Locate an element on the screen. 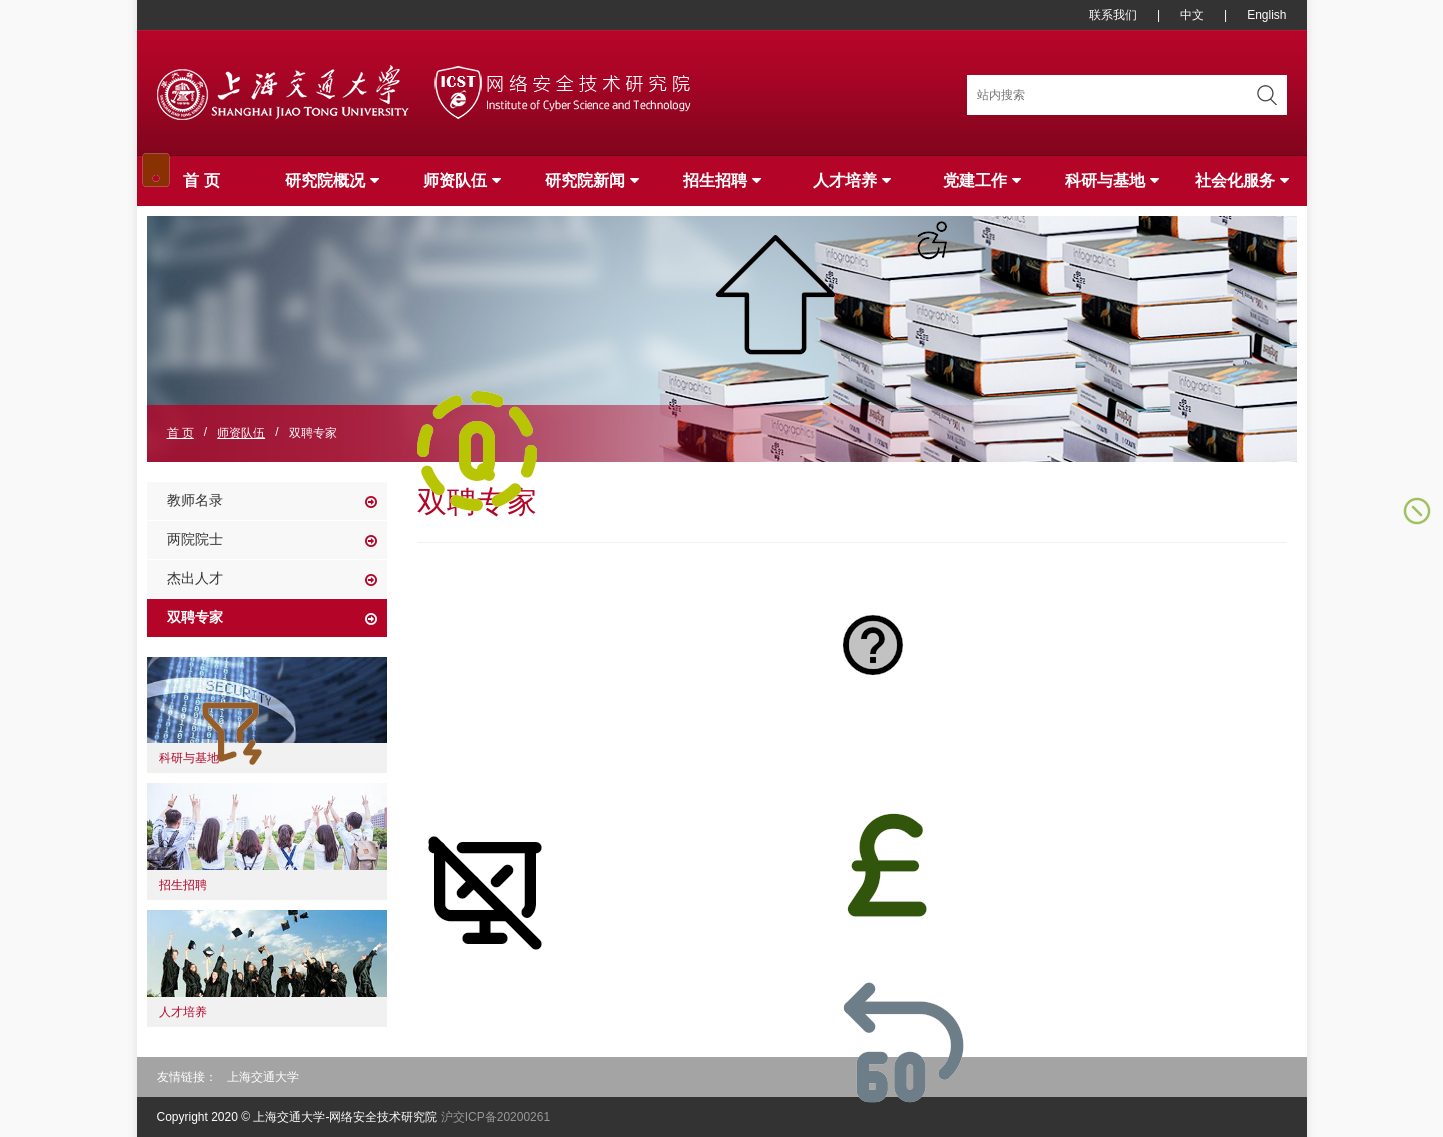 The width and height of the screenshot is (1443, 1137). access help or support options is located at coordinates (873, 645).